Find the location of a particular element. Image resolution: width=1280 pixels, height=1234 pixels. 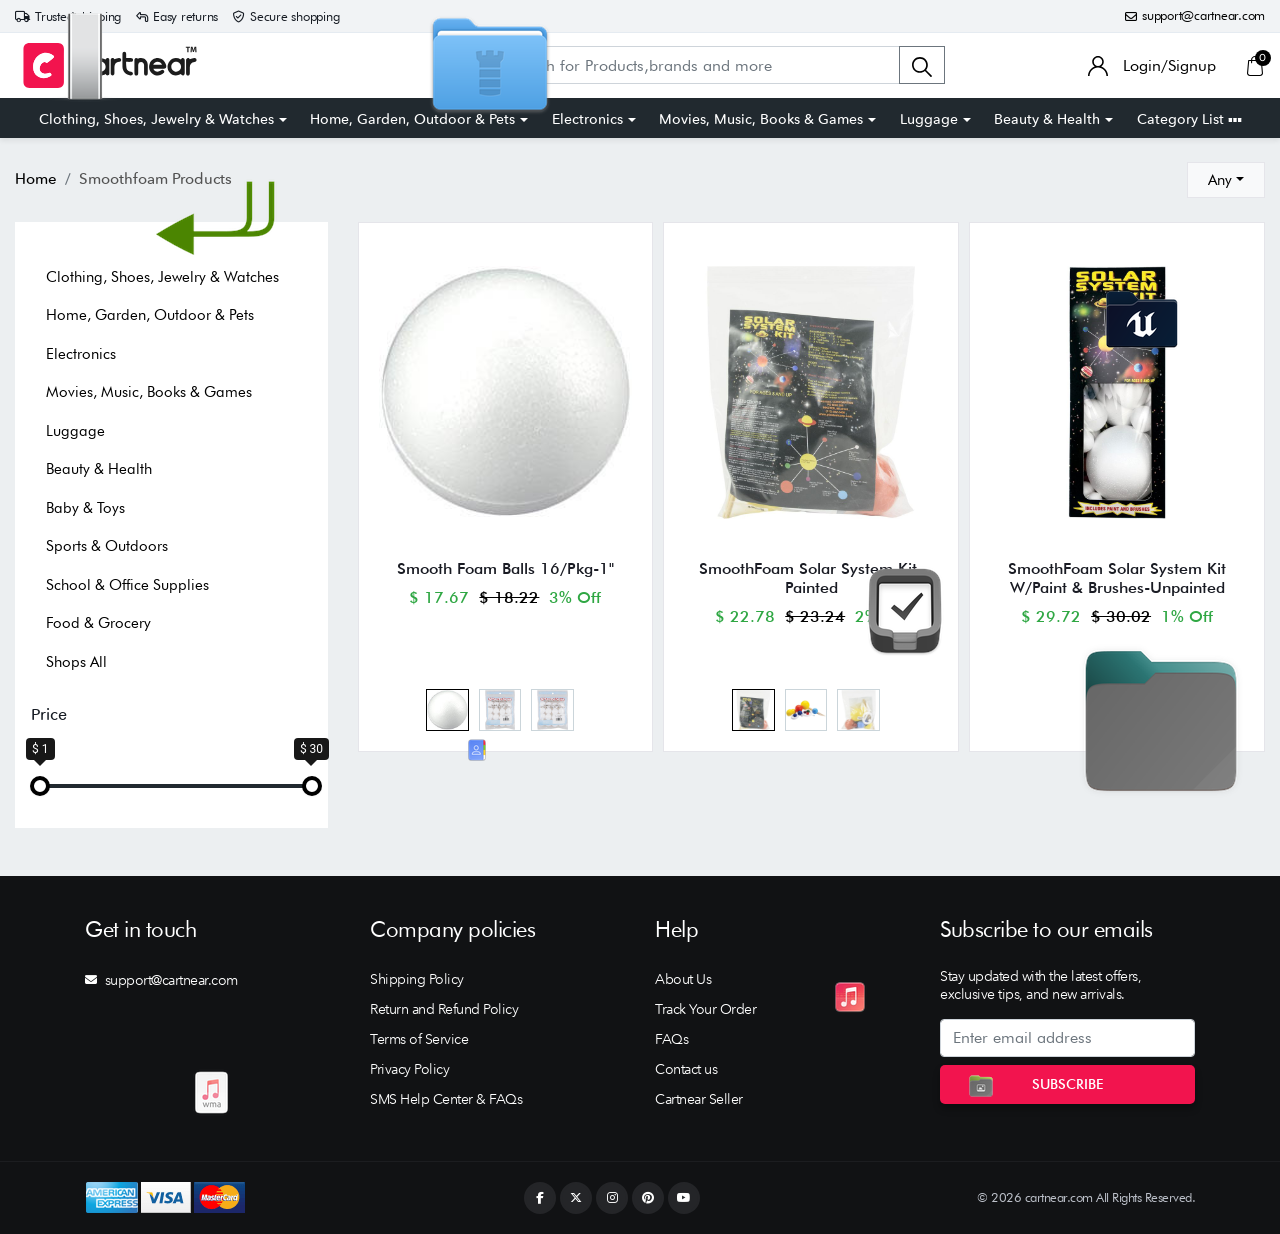

open Intego security software folder is located at coordinates (490, 64).